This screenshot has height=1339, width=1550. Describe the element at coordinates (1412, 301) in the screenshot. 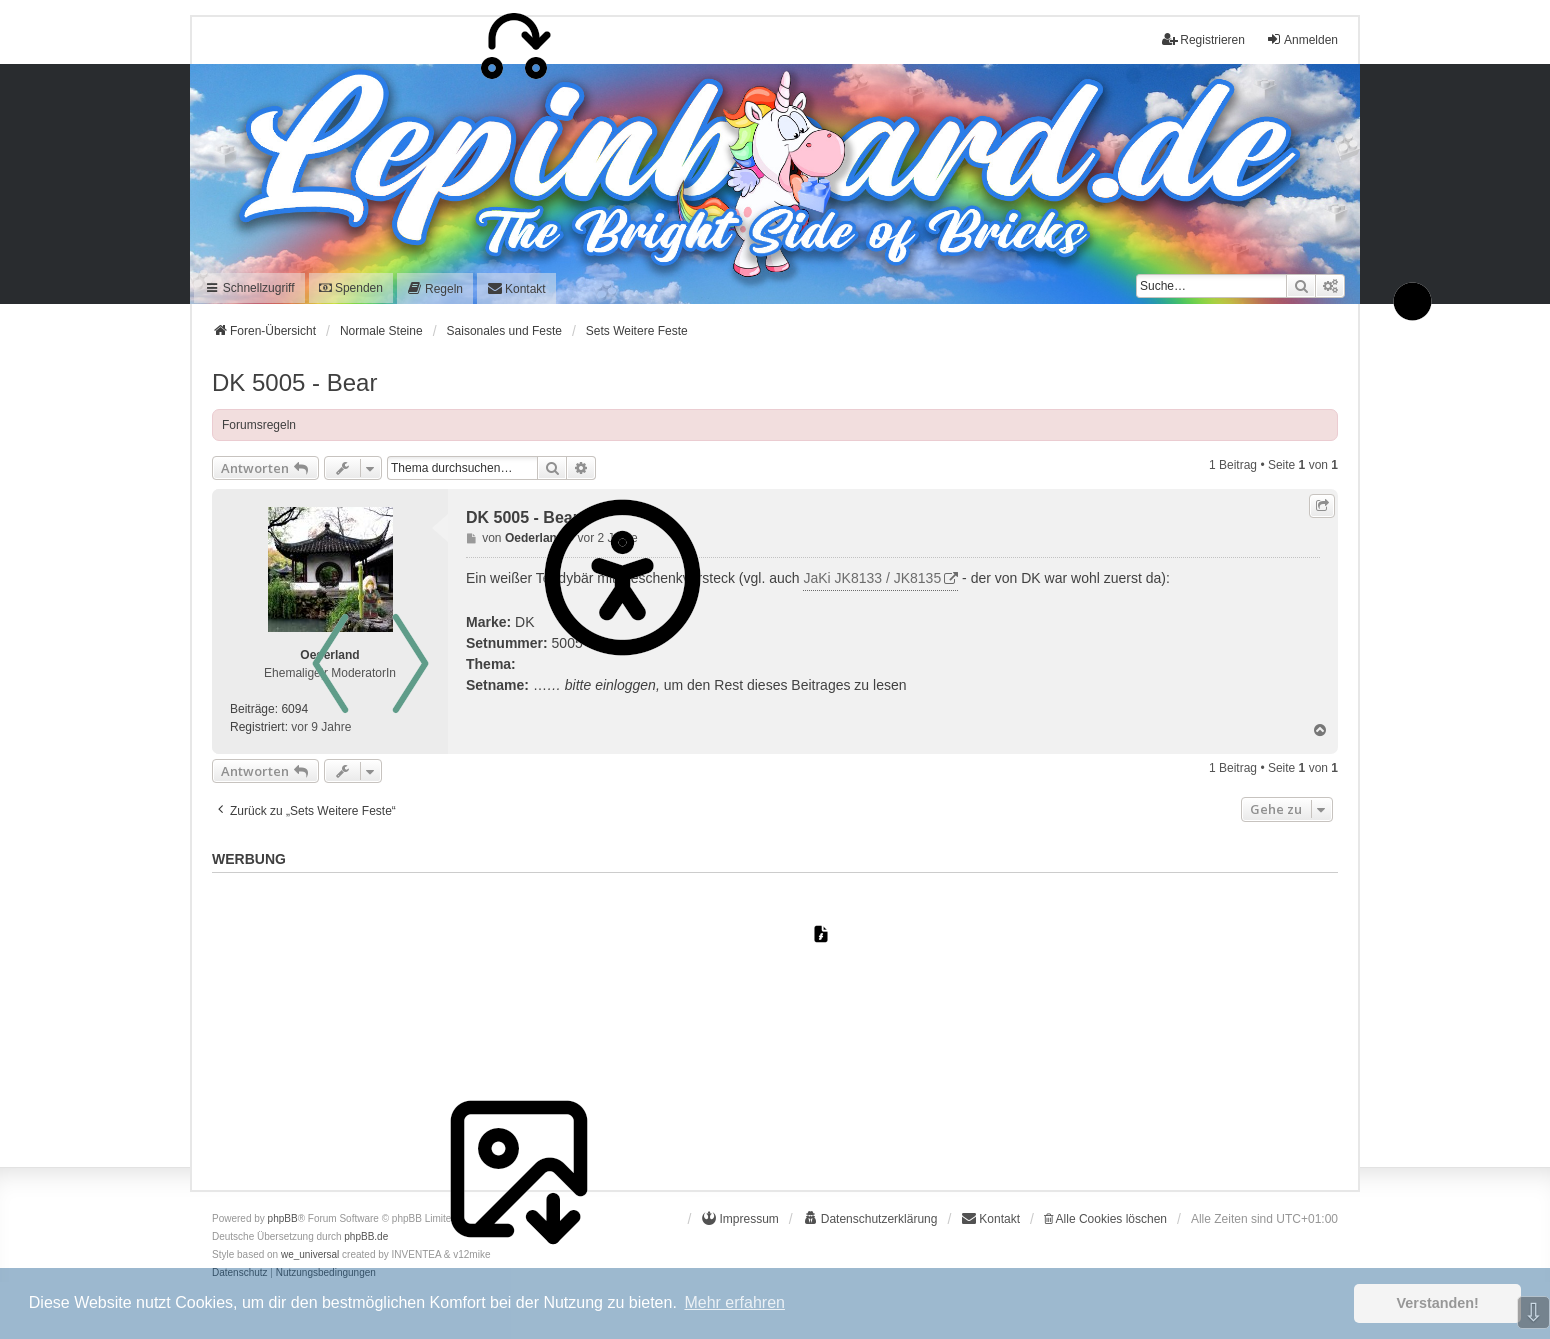

I see `indicates an active or selected state` at that location.